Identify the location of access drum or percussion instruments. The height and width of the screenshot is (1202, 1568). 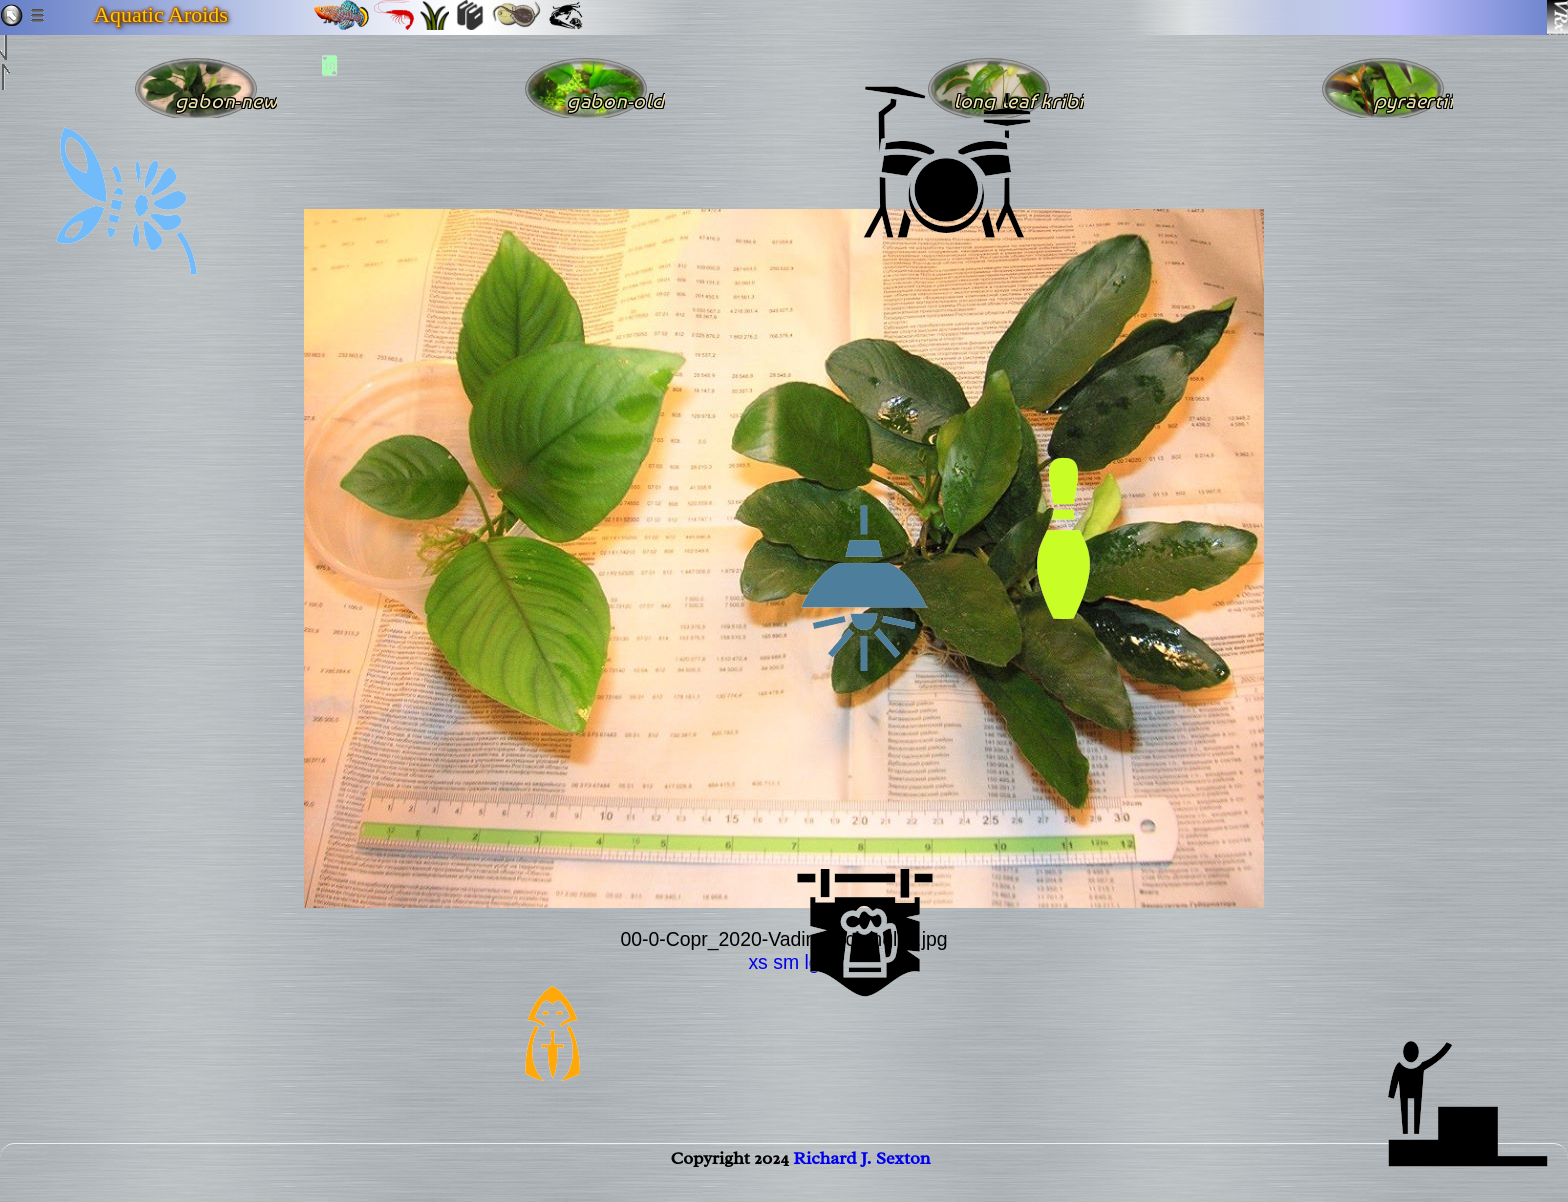
(947, 156).